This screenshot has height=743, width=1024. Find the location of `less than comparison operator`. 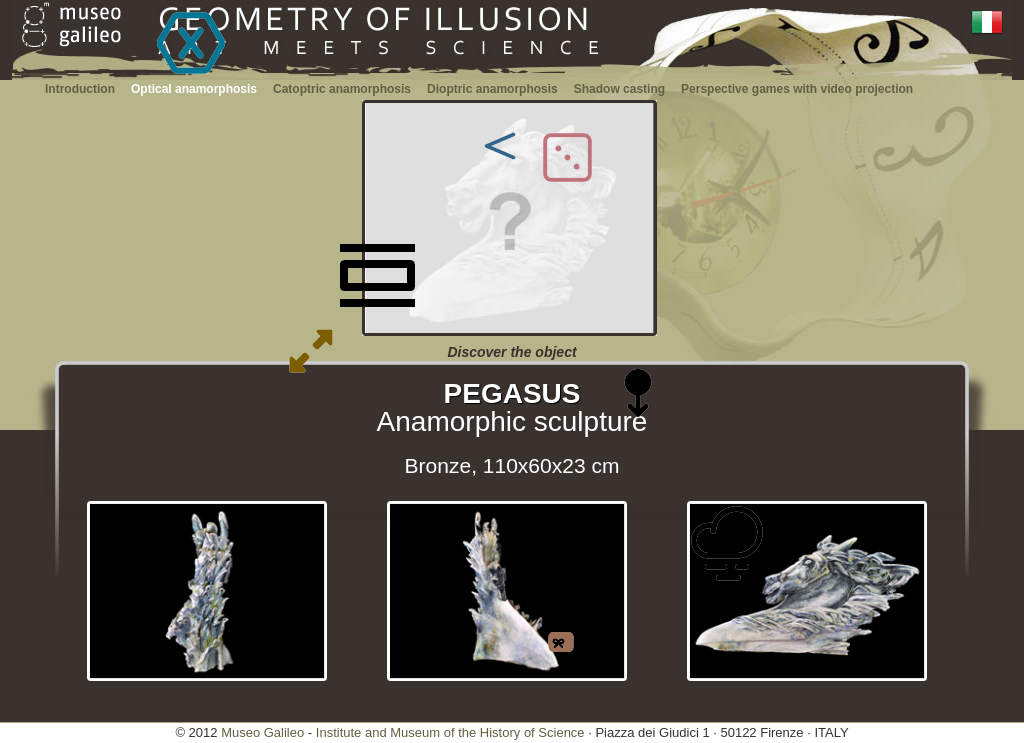

less than comparison operator is located at coordinates (500, 146).